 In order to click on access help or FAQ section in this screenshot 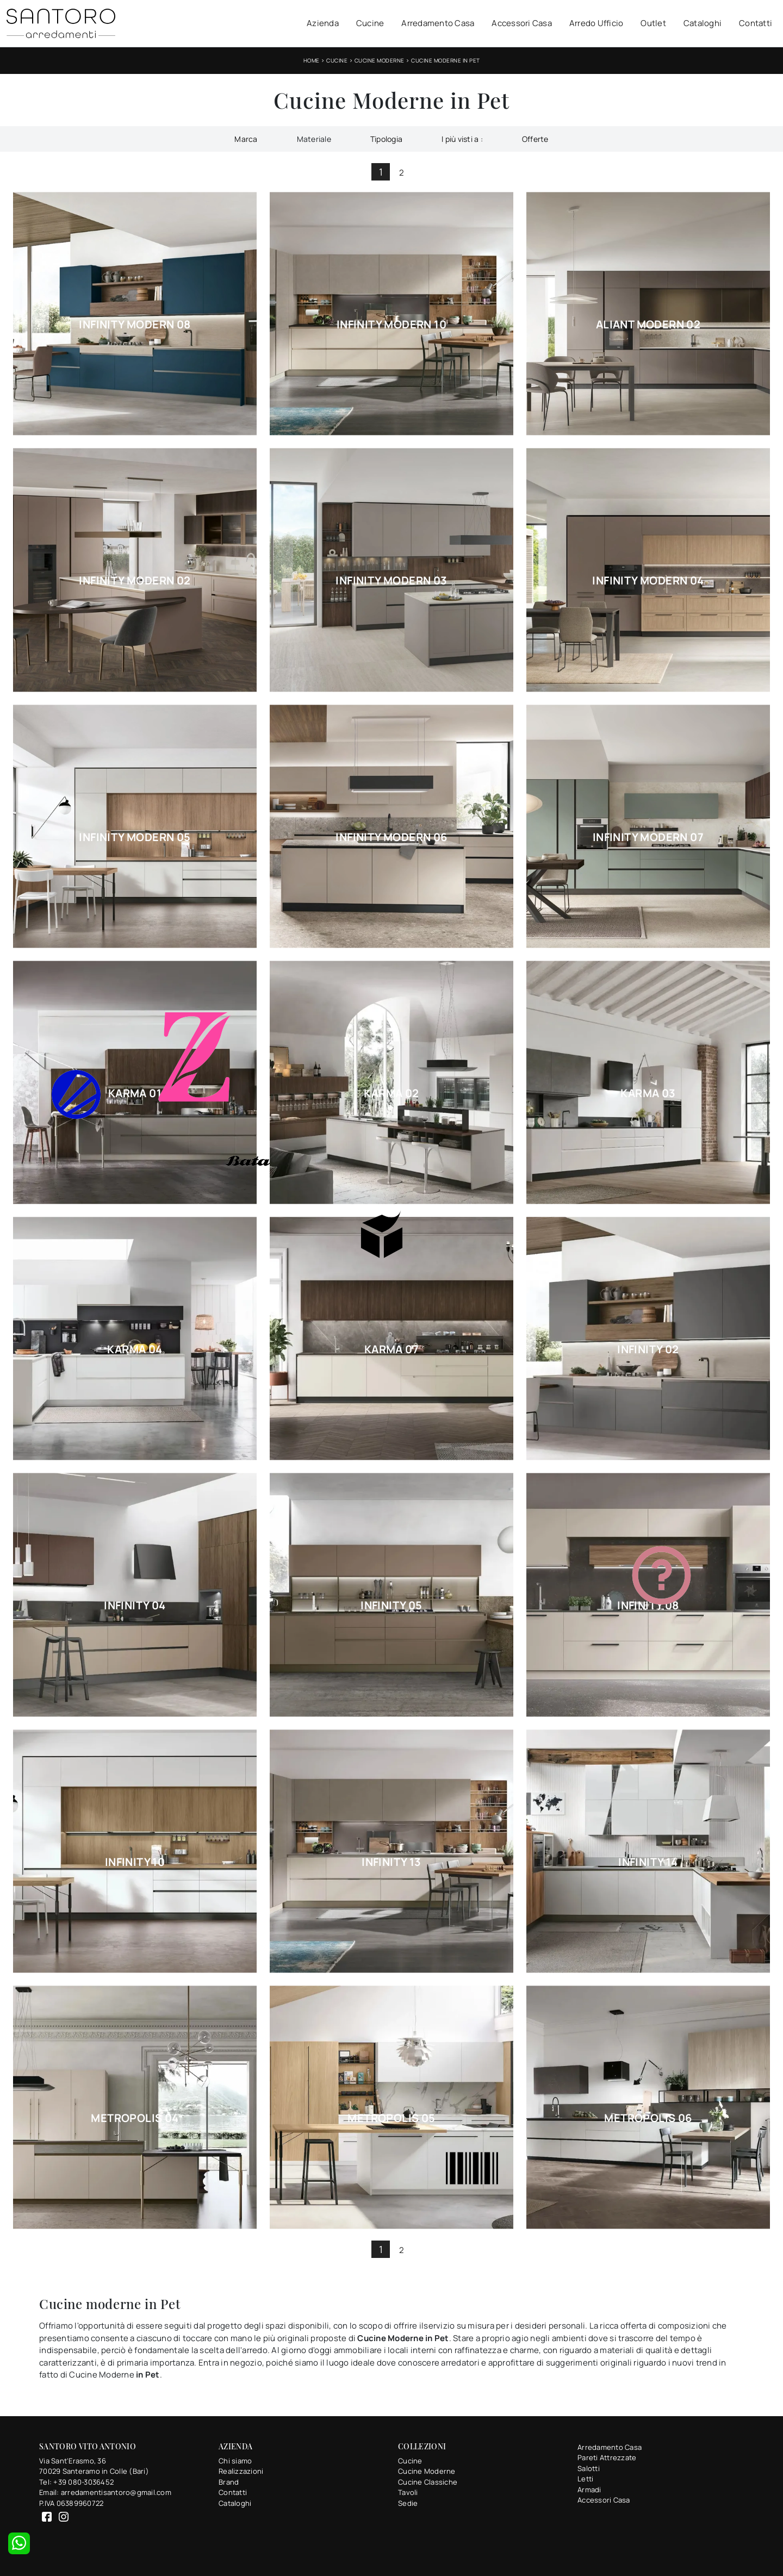, I will do `click(661, 1575)`.